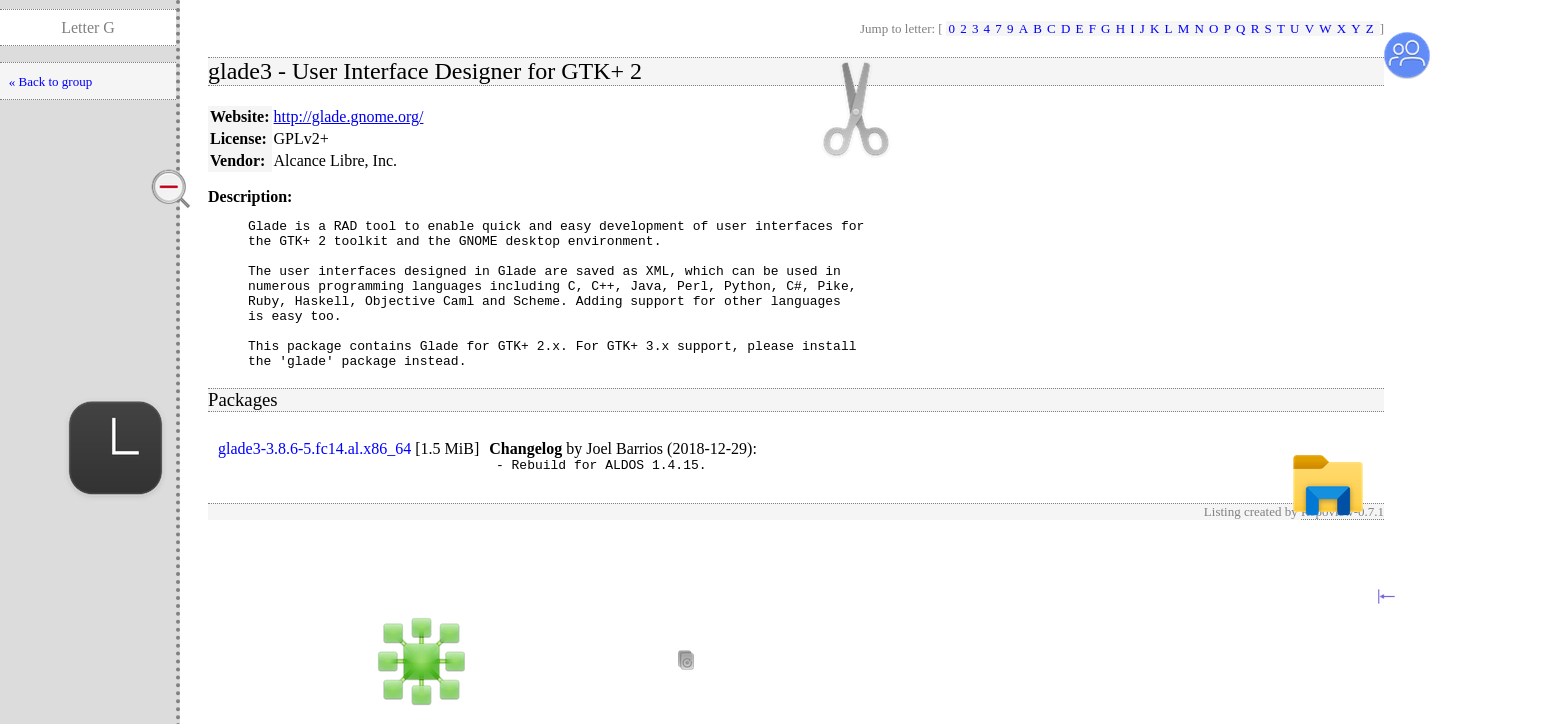 Image resolution: width=1568 pixels, height=724 pixels. I want to click on open date and time settings, so click(115, 449).